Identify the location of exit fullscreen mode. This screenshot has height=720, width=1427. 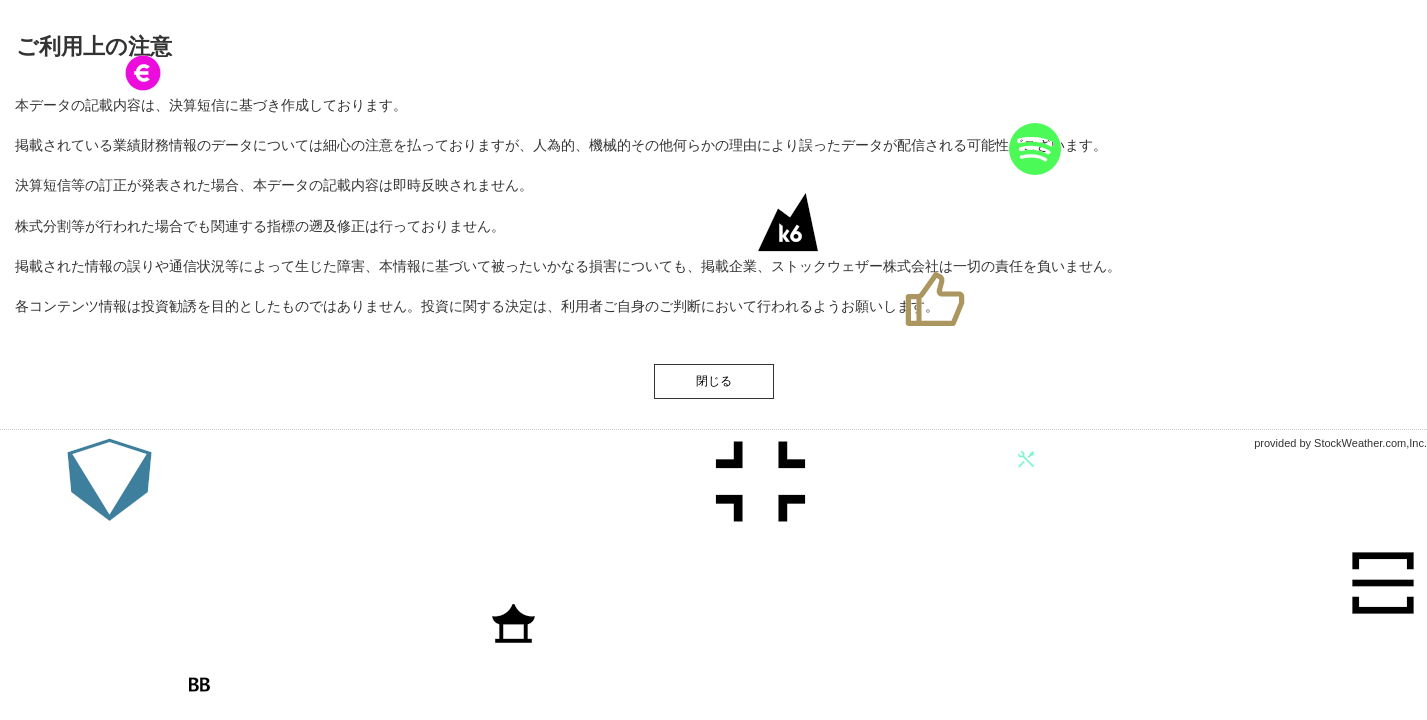
(760, 481).